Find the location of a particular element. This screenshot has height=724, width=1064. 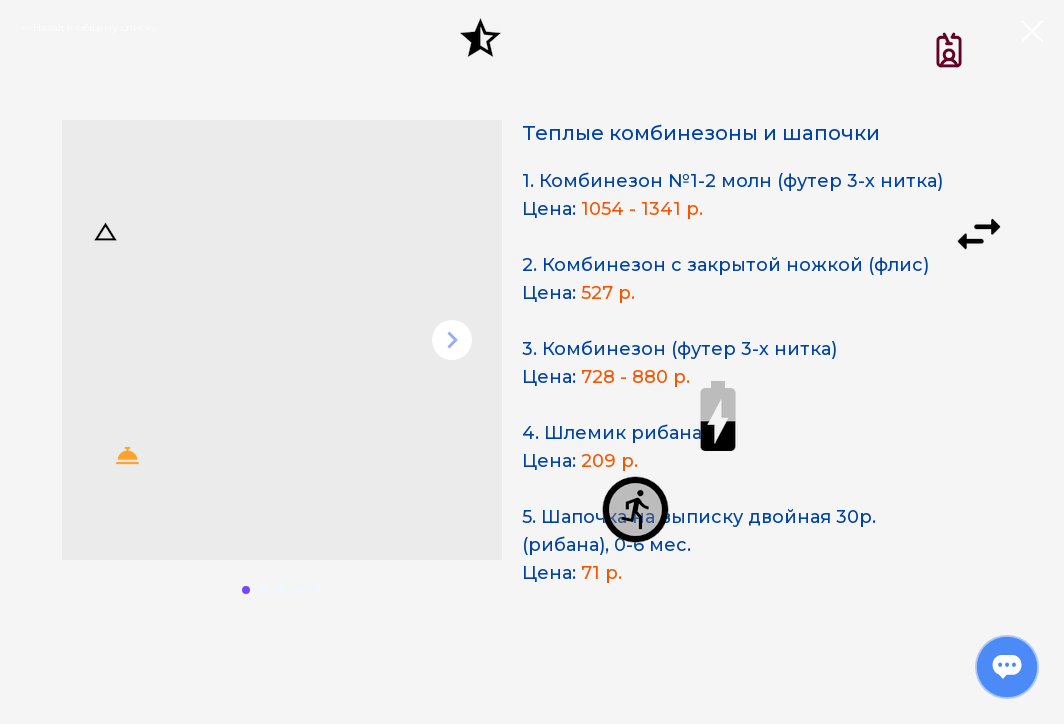

indicates a partial or half-star rating is located at coordinates (480, 38).